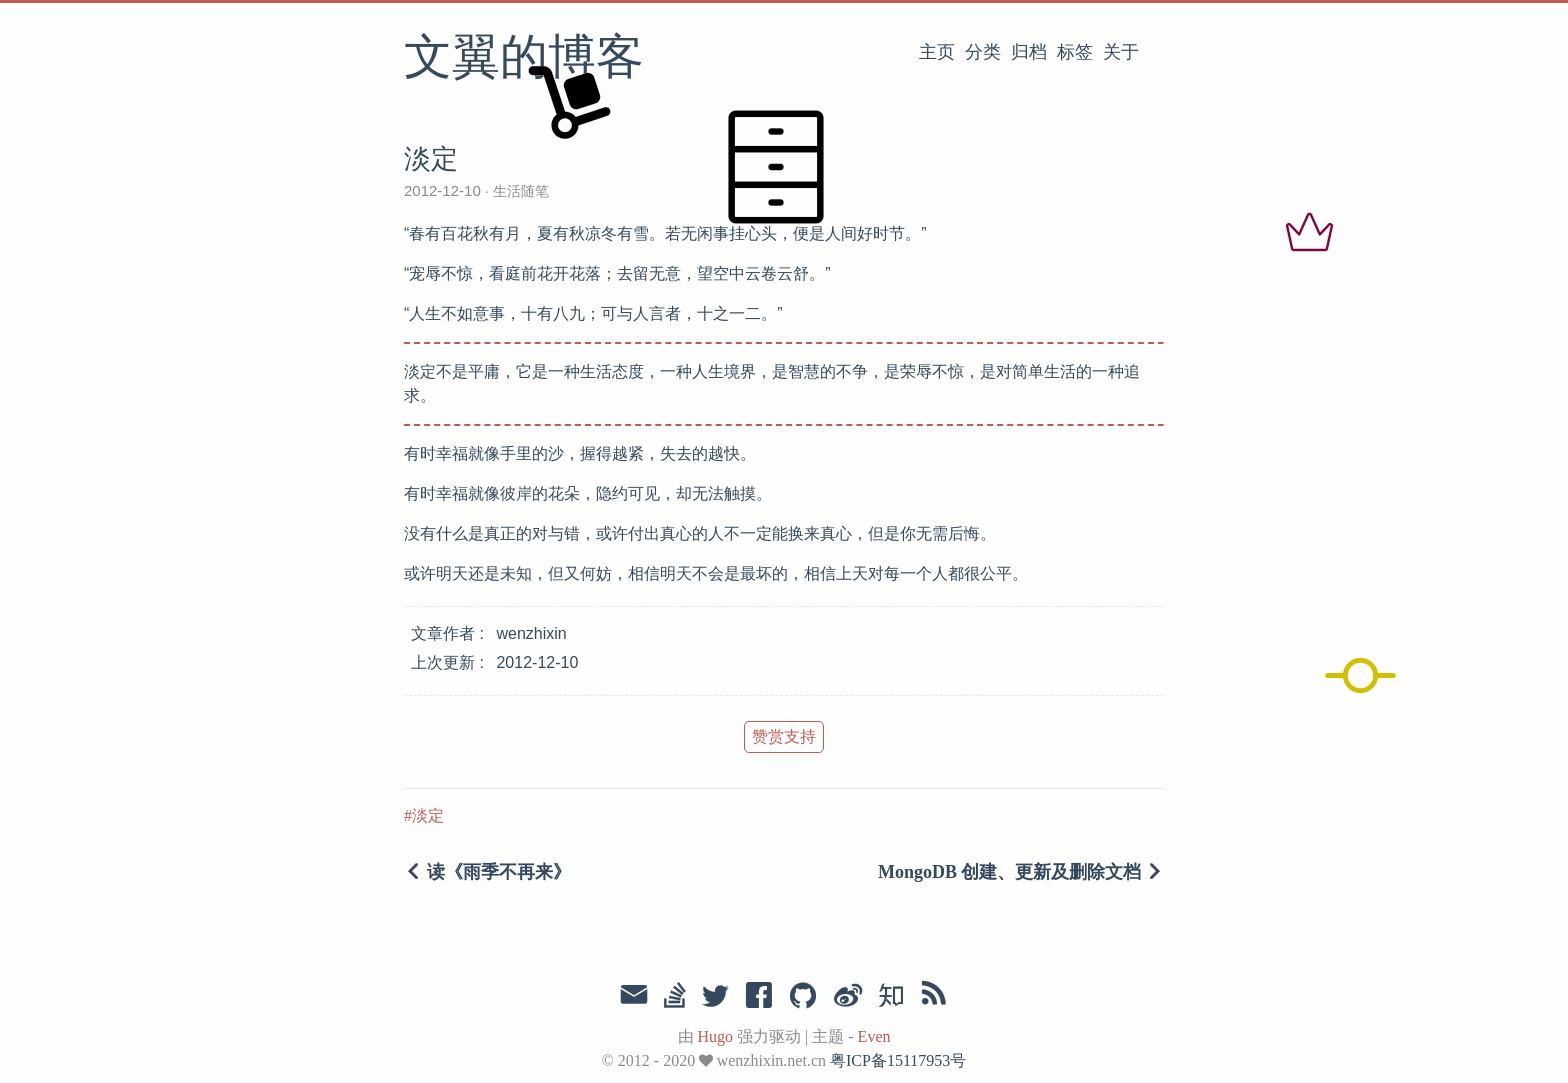 The image size is (1568, 1083). What do you see at coordinates (569, 102) in the screenshot?
I see `shipping or delivery in progress` at bounding box center [569, 102].